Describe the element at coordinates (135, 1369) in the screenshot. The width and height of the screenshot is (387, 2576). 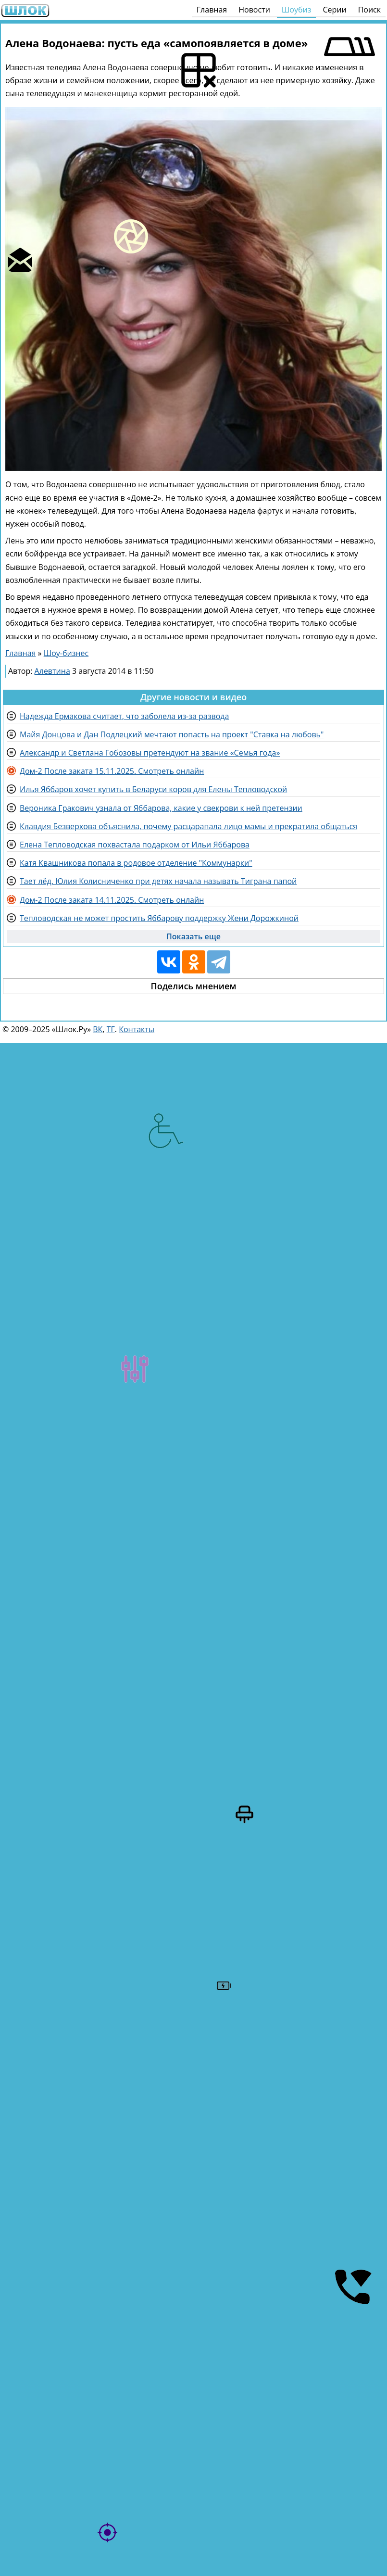
I see `adjust settings or preferences` at that location.